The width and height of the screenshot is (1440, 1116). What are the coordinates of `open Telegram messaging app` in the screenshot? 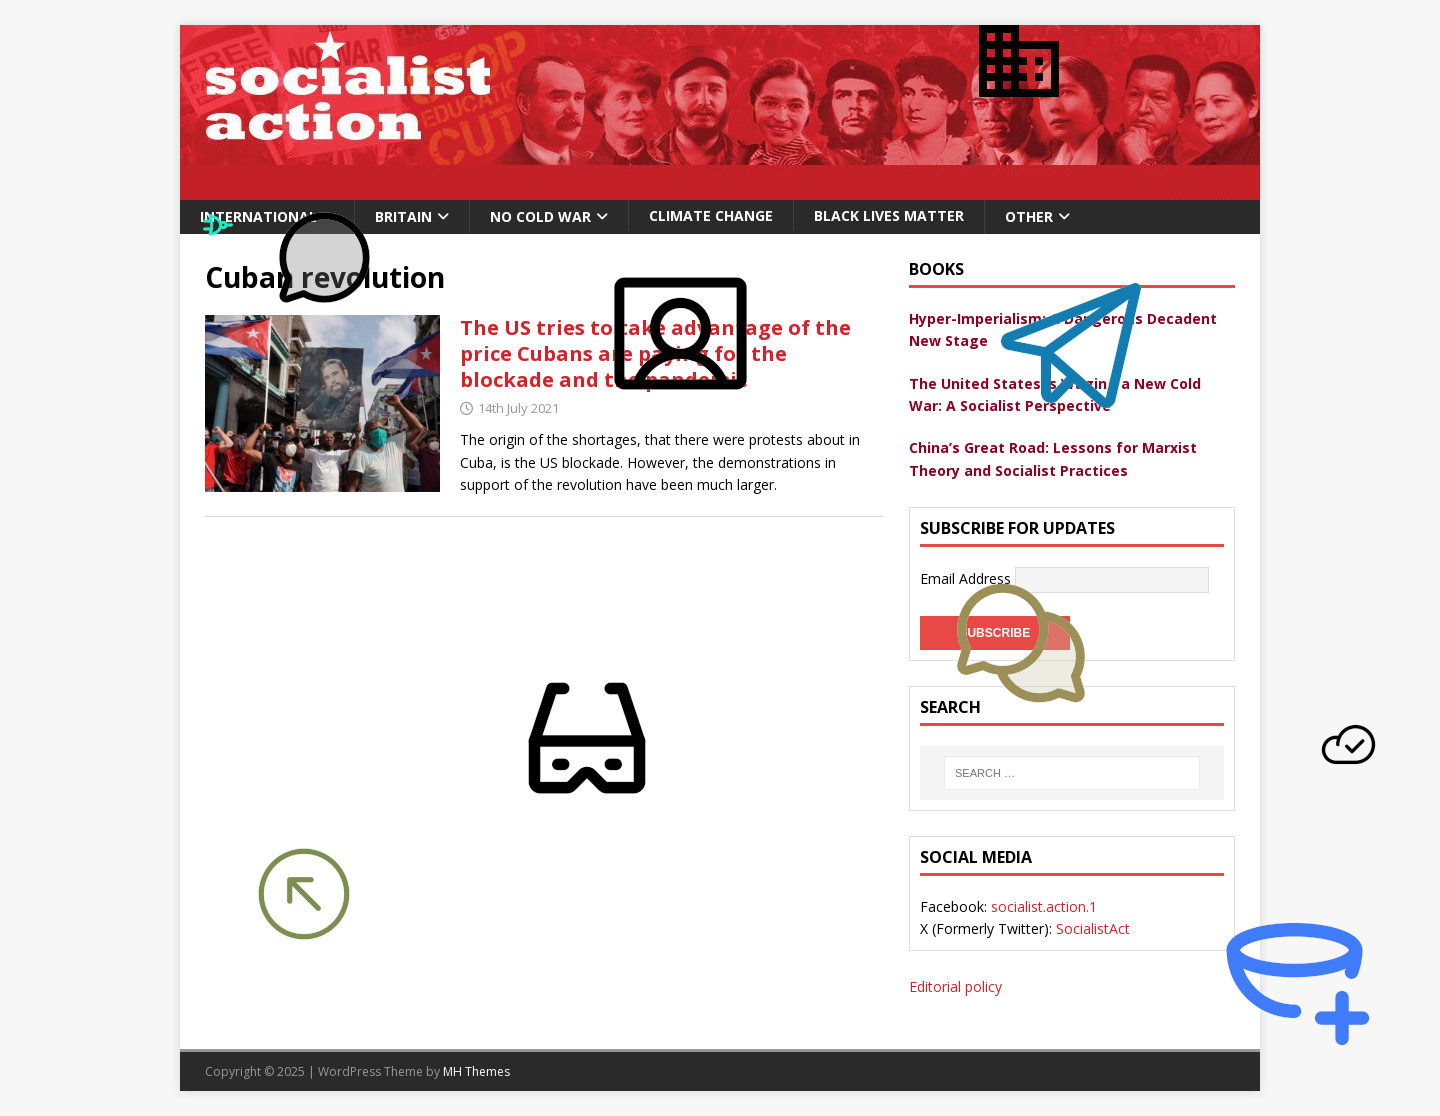 It's located at (1076, 348).